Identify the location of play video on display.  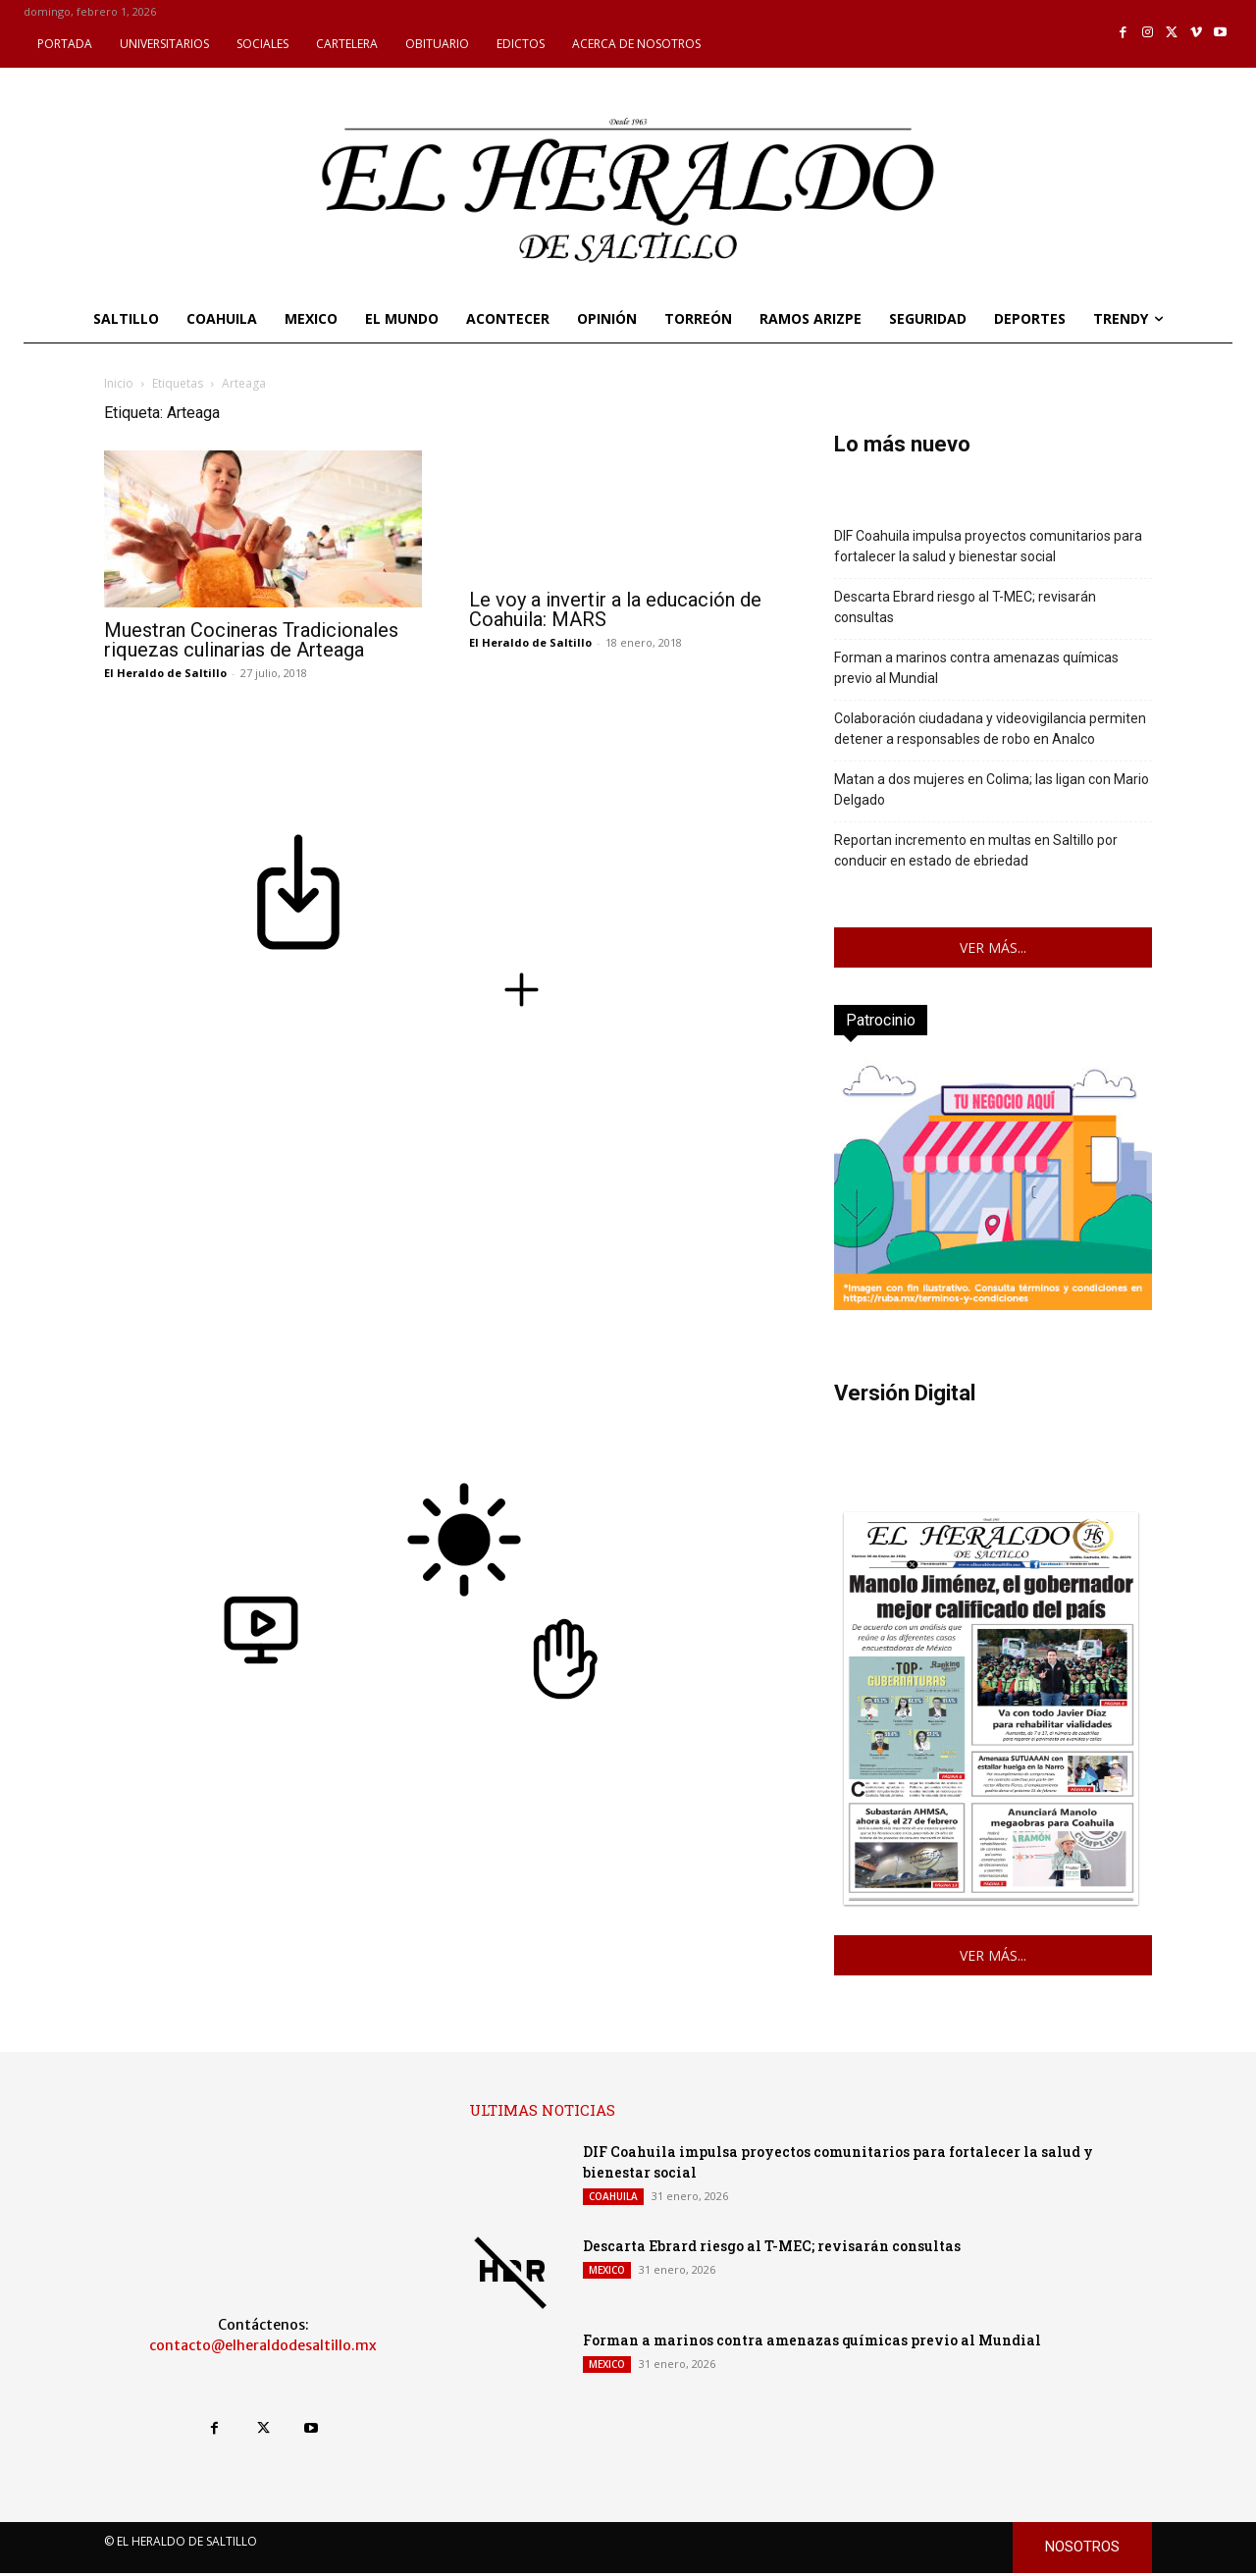
(261, 1630).